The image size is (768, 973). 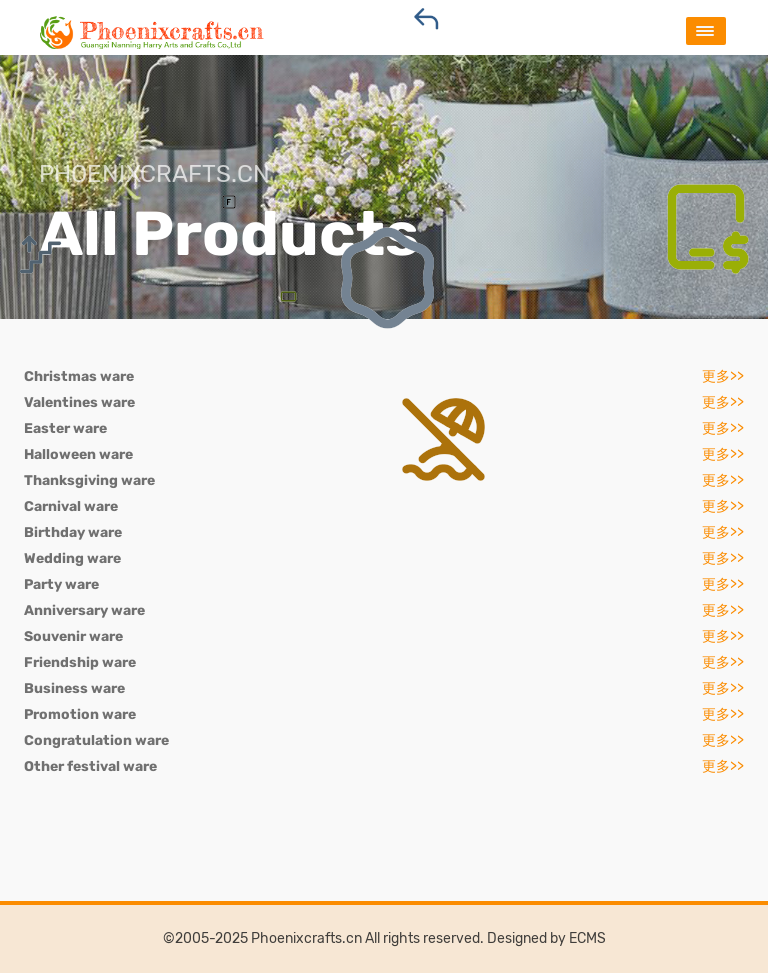 What do you see at coordinates (706, 227) in the screenshot?
I see `view tablet payment or pricing options` at bounding box center [706, 227].